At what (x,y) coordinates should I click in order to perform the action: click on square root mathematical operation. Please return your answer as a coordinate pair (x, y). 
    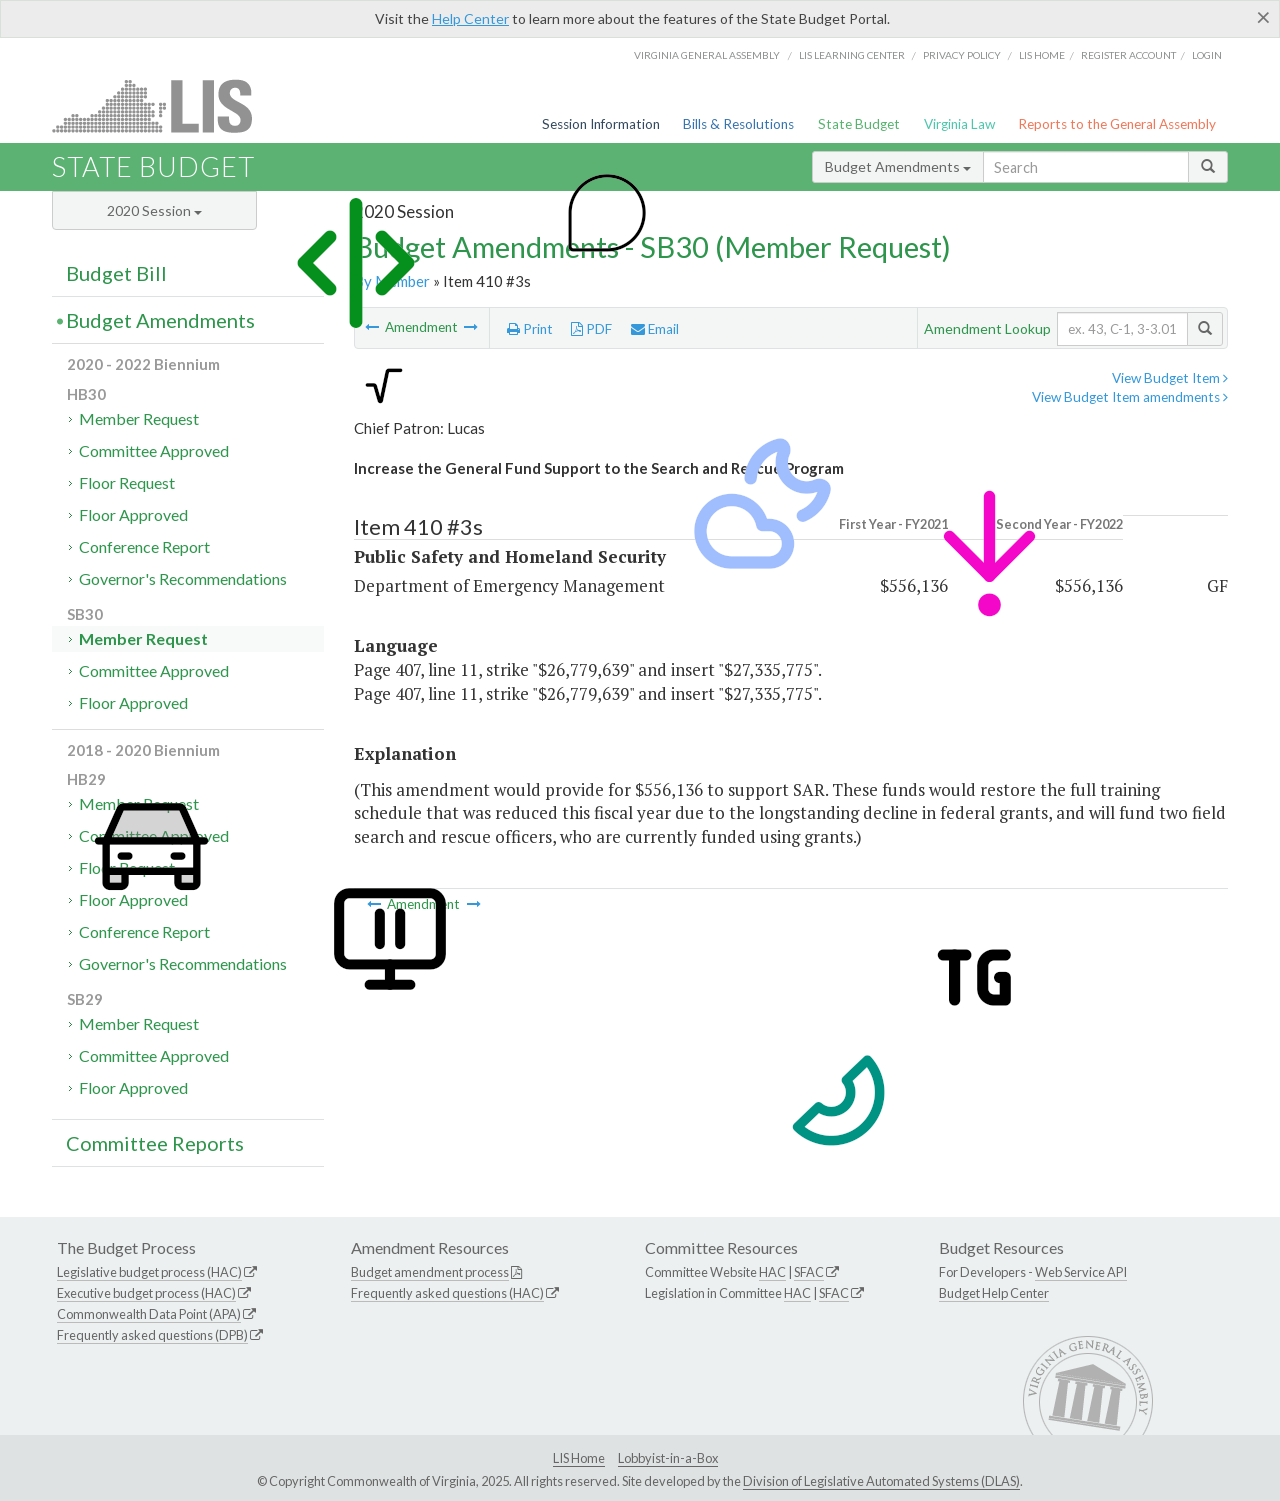
    Looking at the image, I should click on (384, 385).